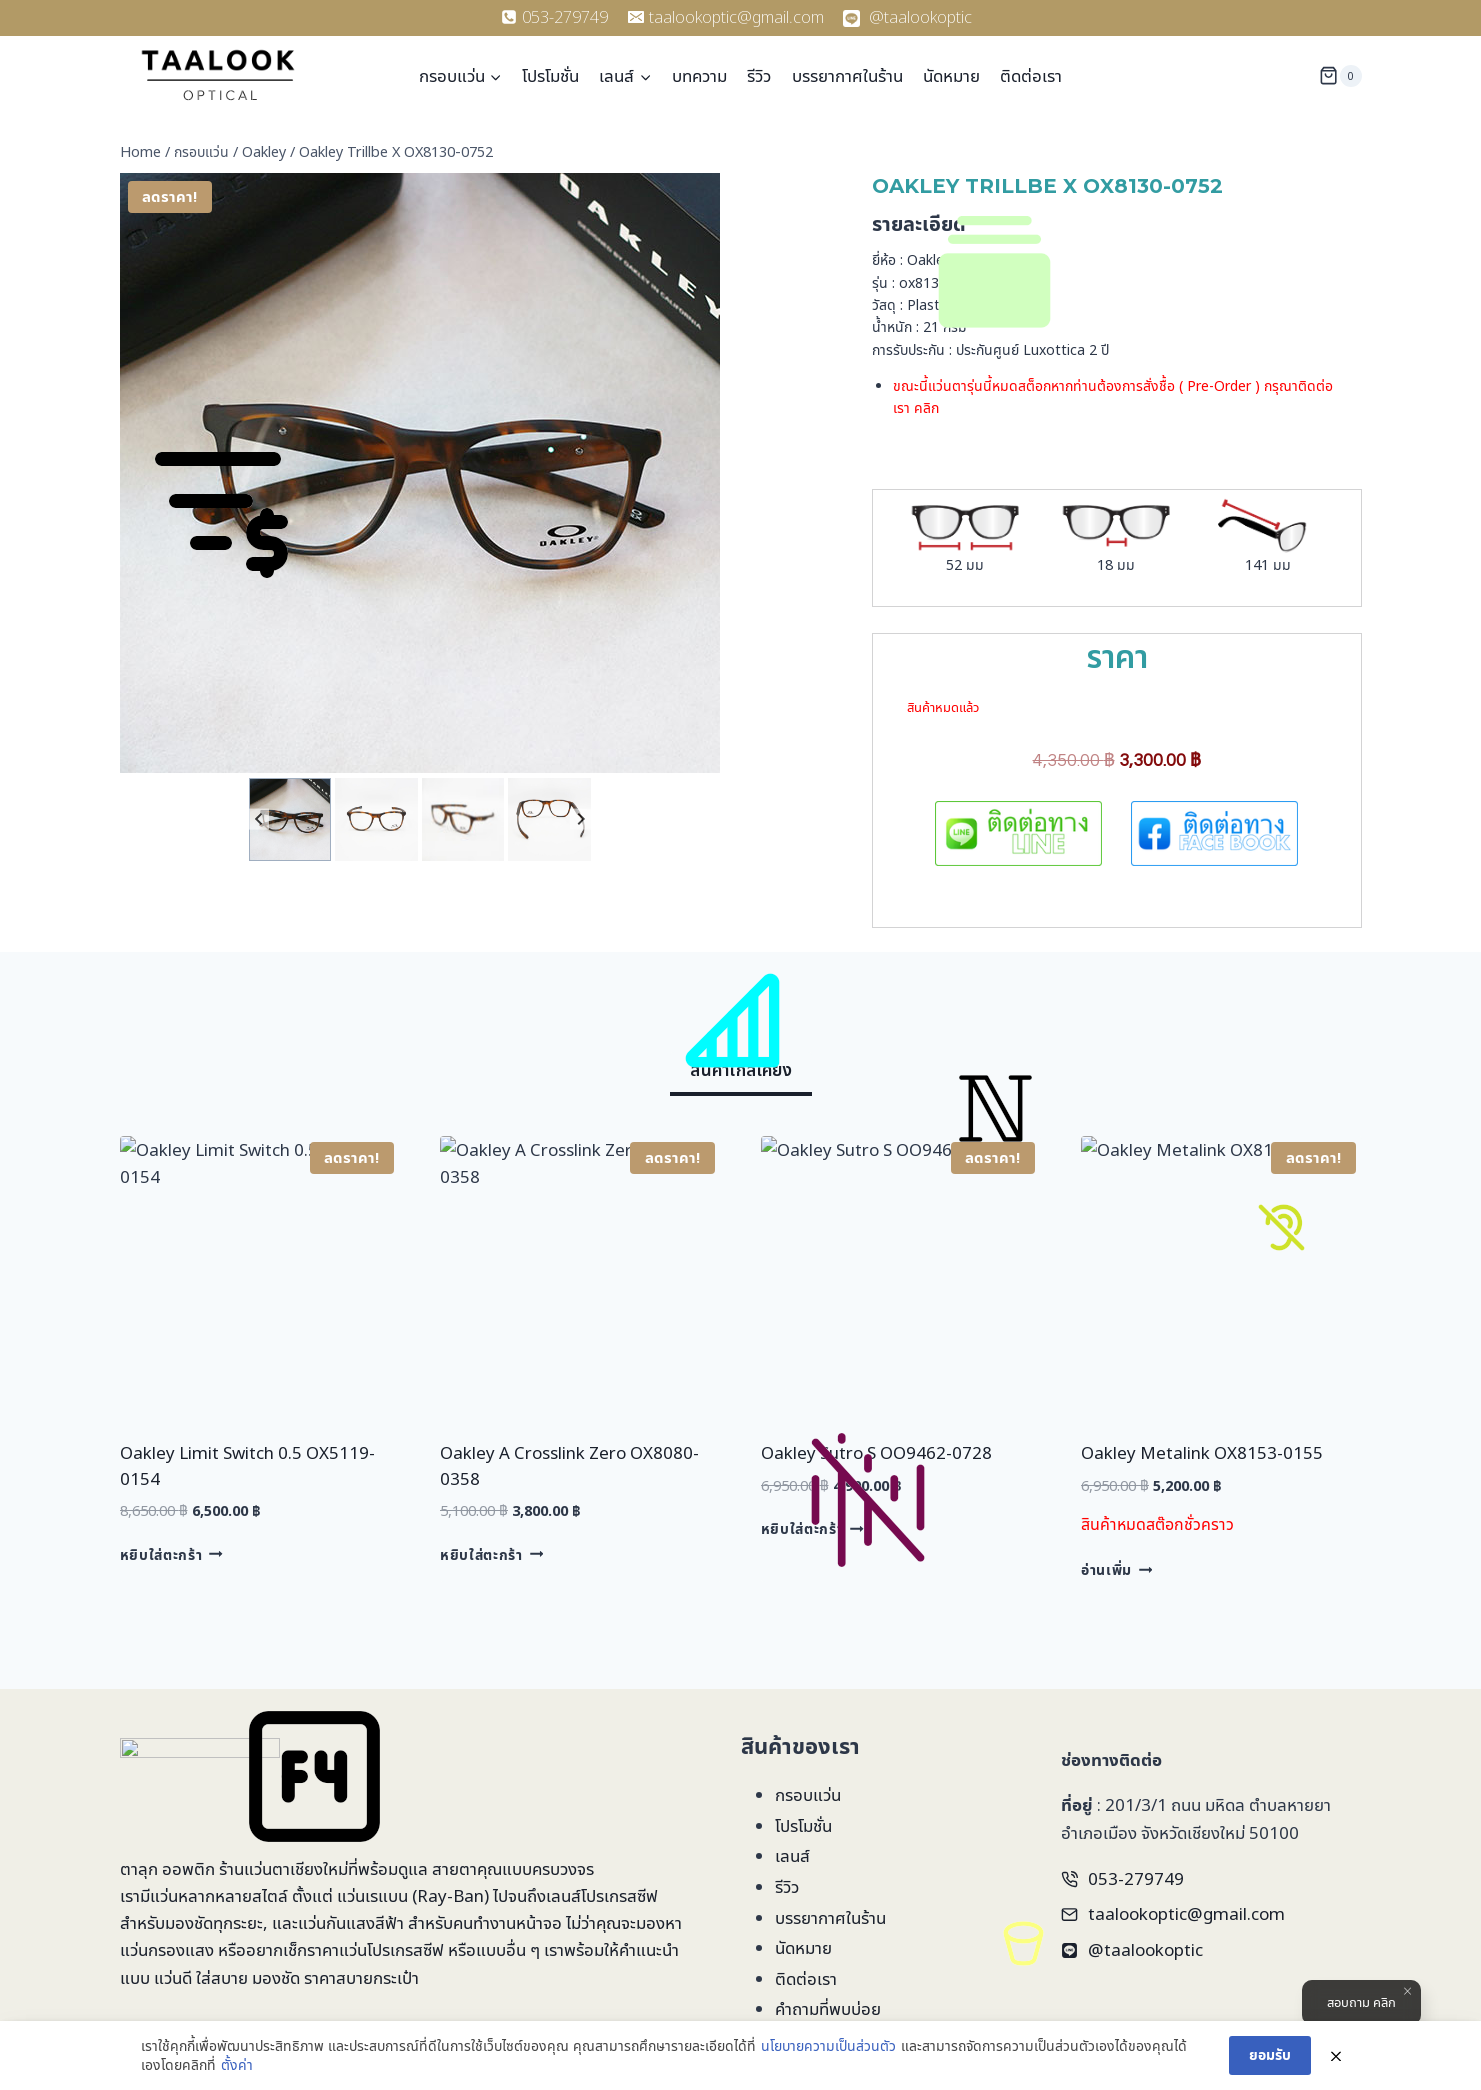 Image resolution: width=1481 pixels, height=2090 pixels. Describe the element at coordinates (868, 1500) in the screenshot. I see `audio waveform muted or disabled` at that location.